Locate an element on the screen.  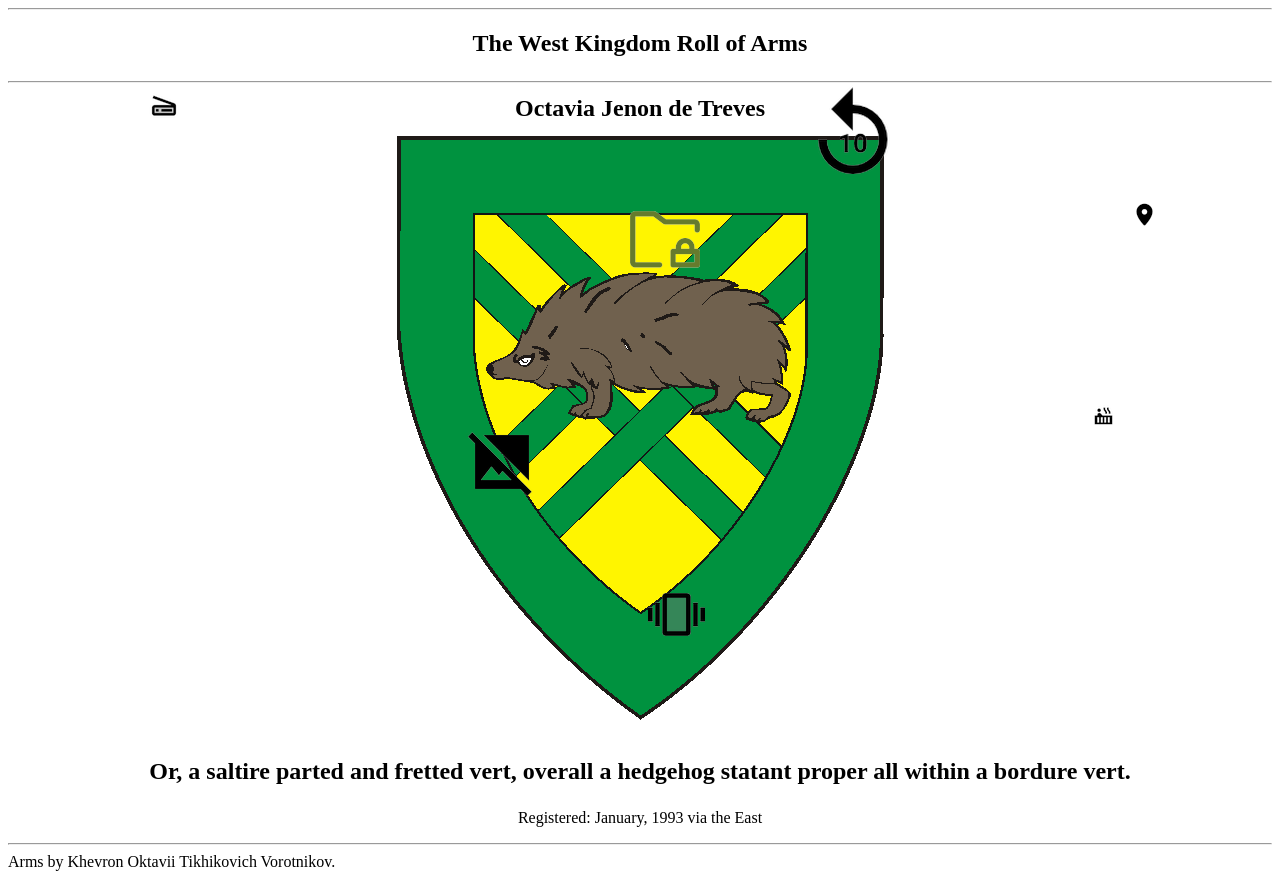
view or set a location on the map is located at coordinates (1144, 214).